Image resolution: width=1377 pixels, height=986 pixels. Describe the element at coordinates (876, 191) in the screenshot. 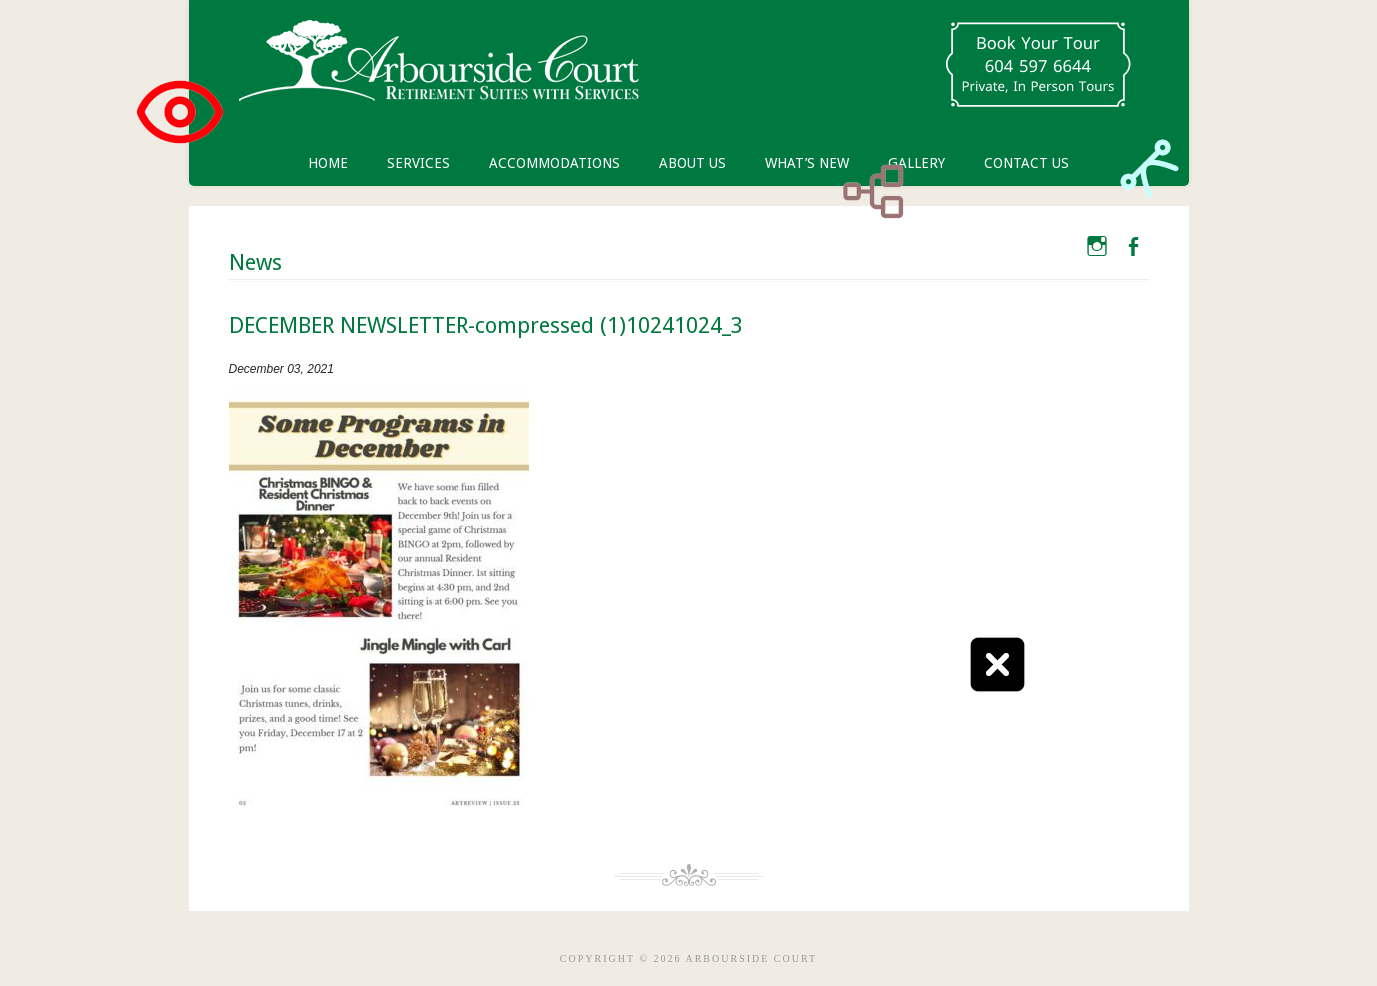

I see `view hierarchical organization or folder structure` at that location.